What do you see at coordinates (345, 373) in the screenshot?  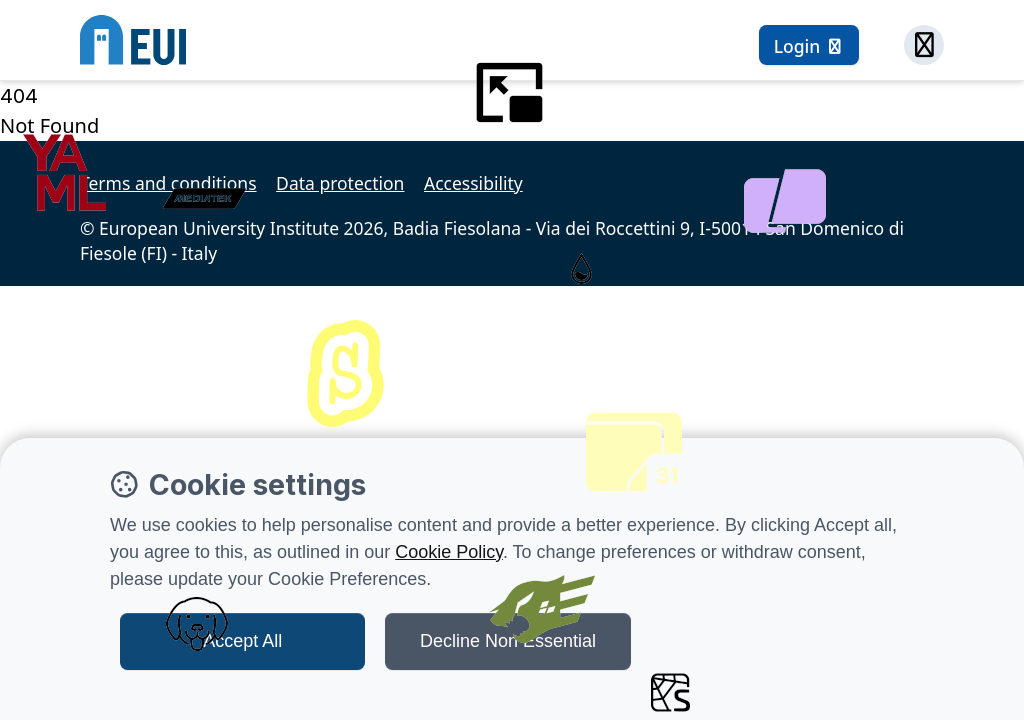 I see `open scratch programming environment` at bounding box center [345, 373].